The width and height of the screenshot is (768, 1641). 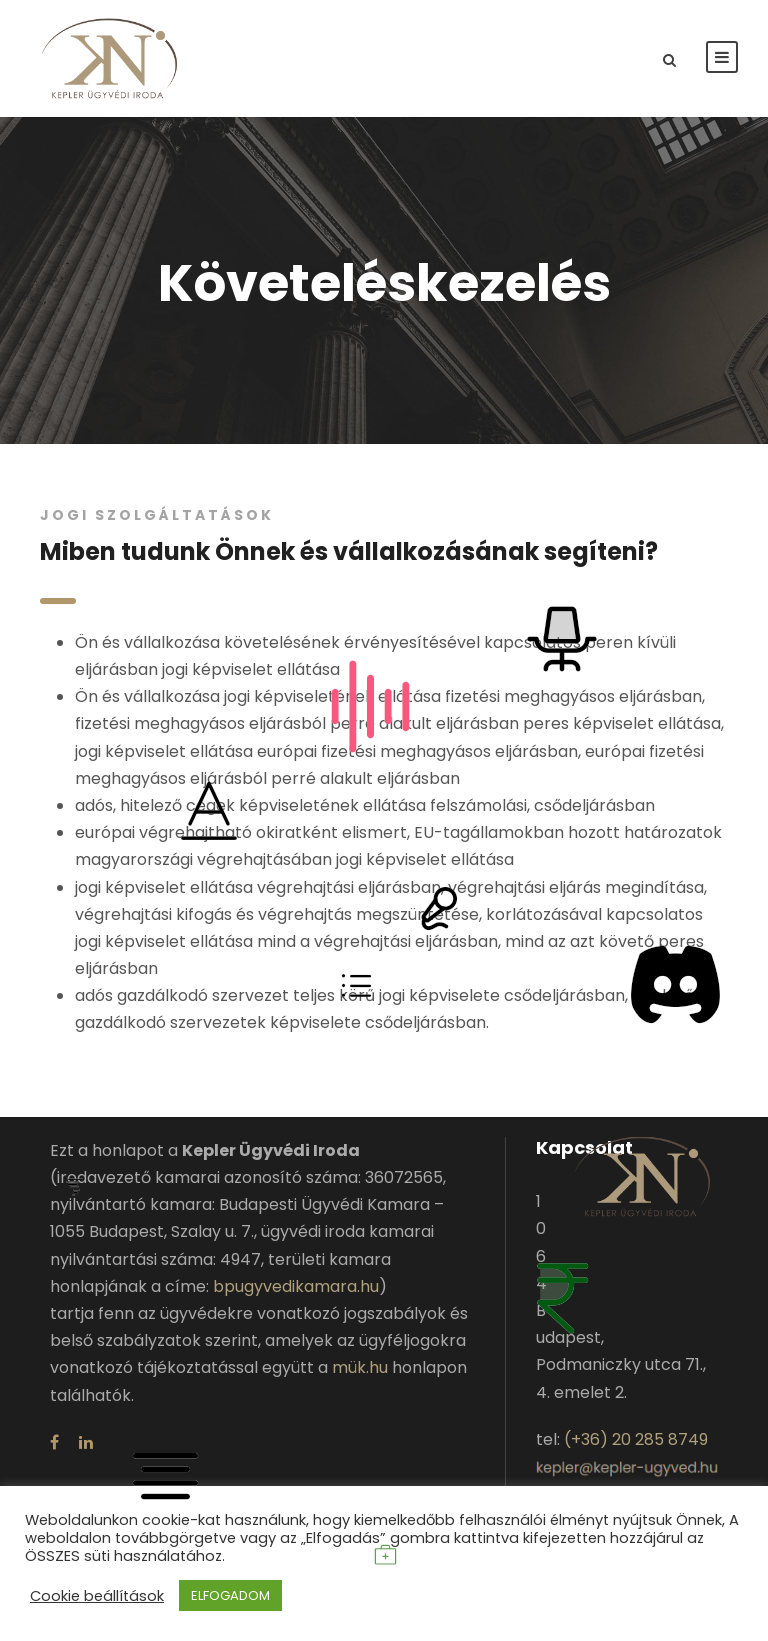 What do you see at coordinates (385, 1555) in the screenshot?
I see `access first aid or medical resources` at bounding box center [385, 1555].